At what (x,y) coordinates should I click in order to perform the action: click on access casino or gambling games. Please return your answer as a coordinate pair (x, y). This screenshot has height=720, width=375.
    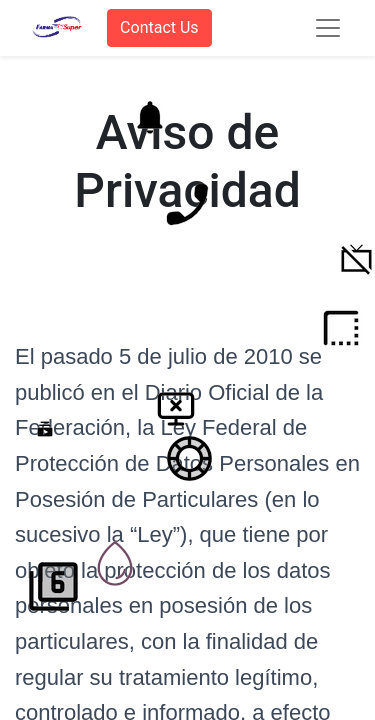
    Looking at the image, I should click on (189, 458).